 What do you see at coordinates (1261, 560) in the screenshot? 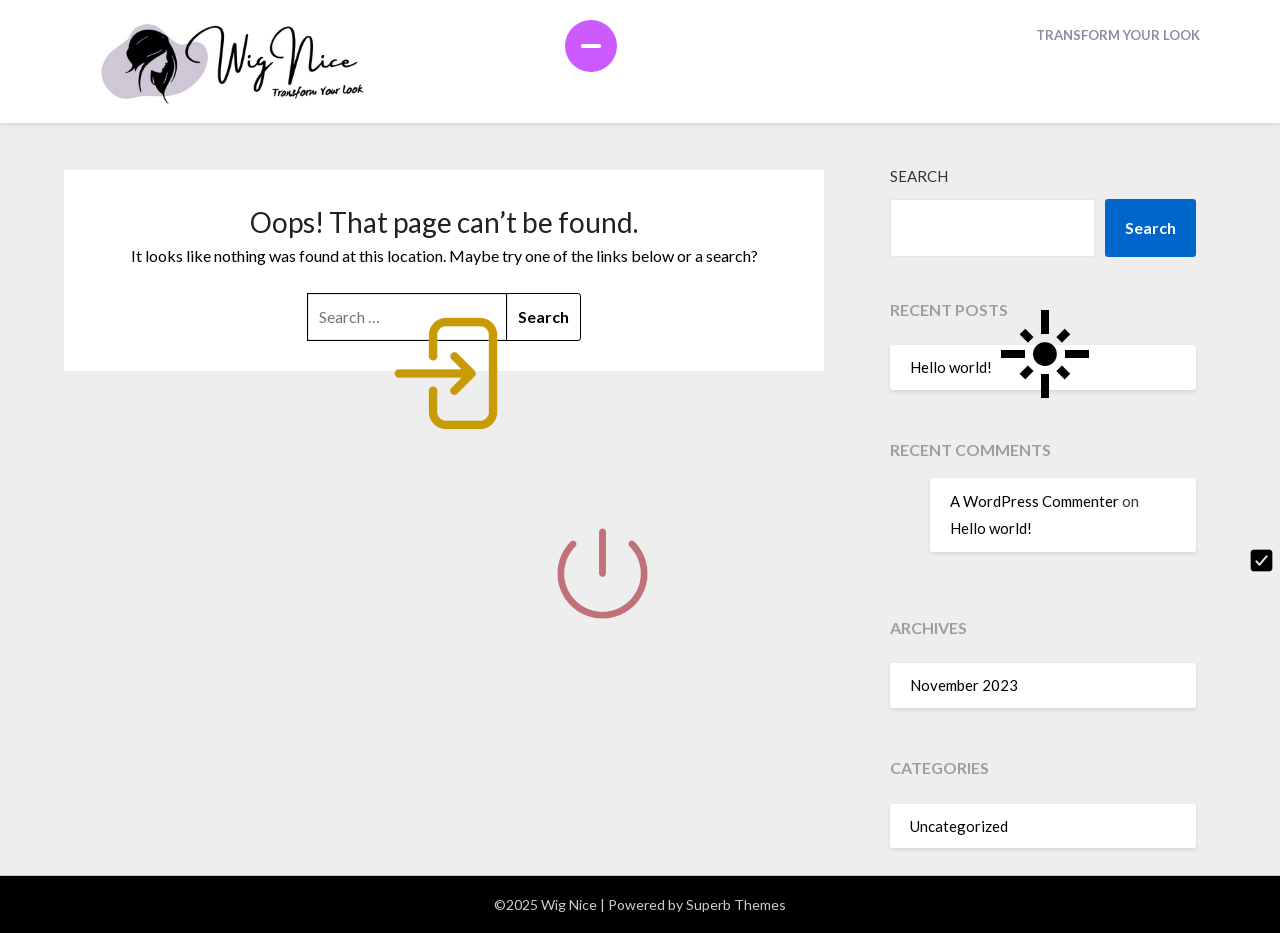
I see `select or confirm an option` at bounding box center [1261, 560].